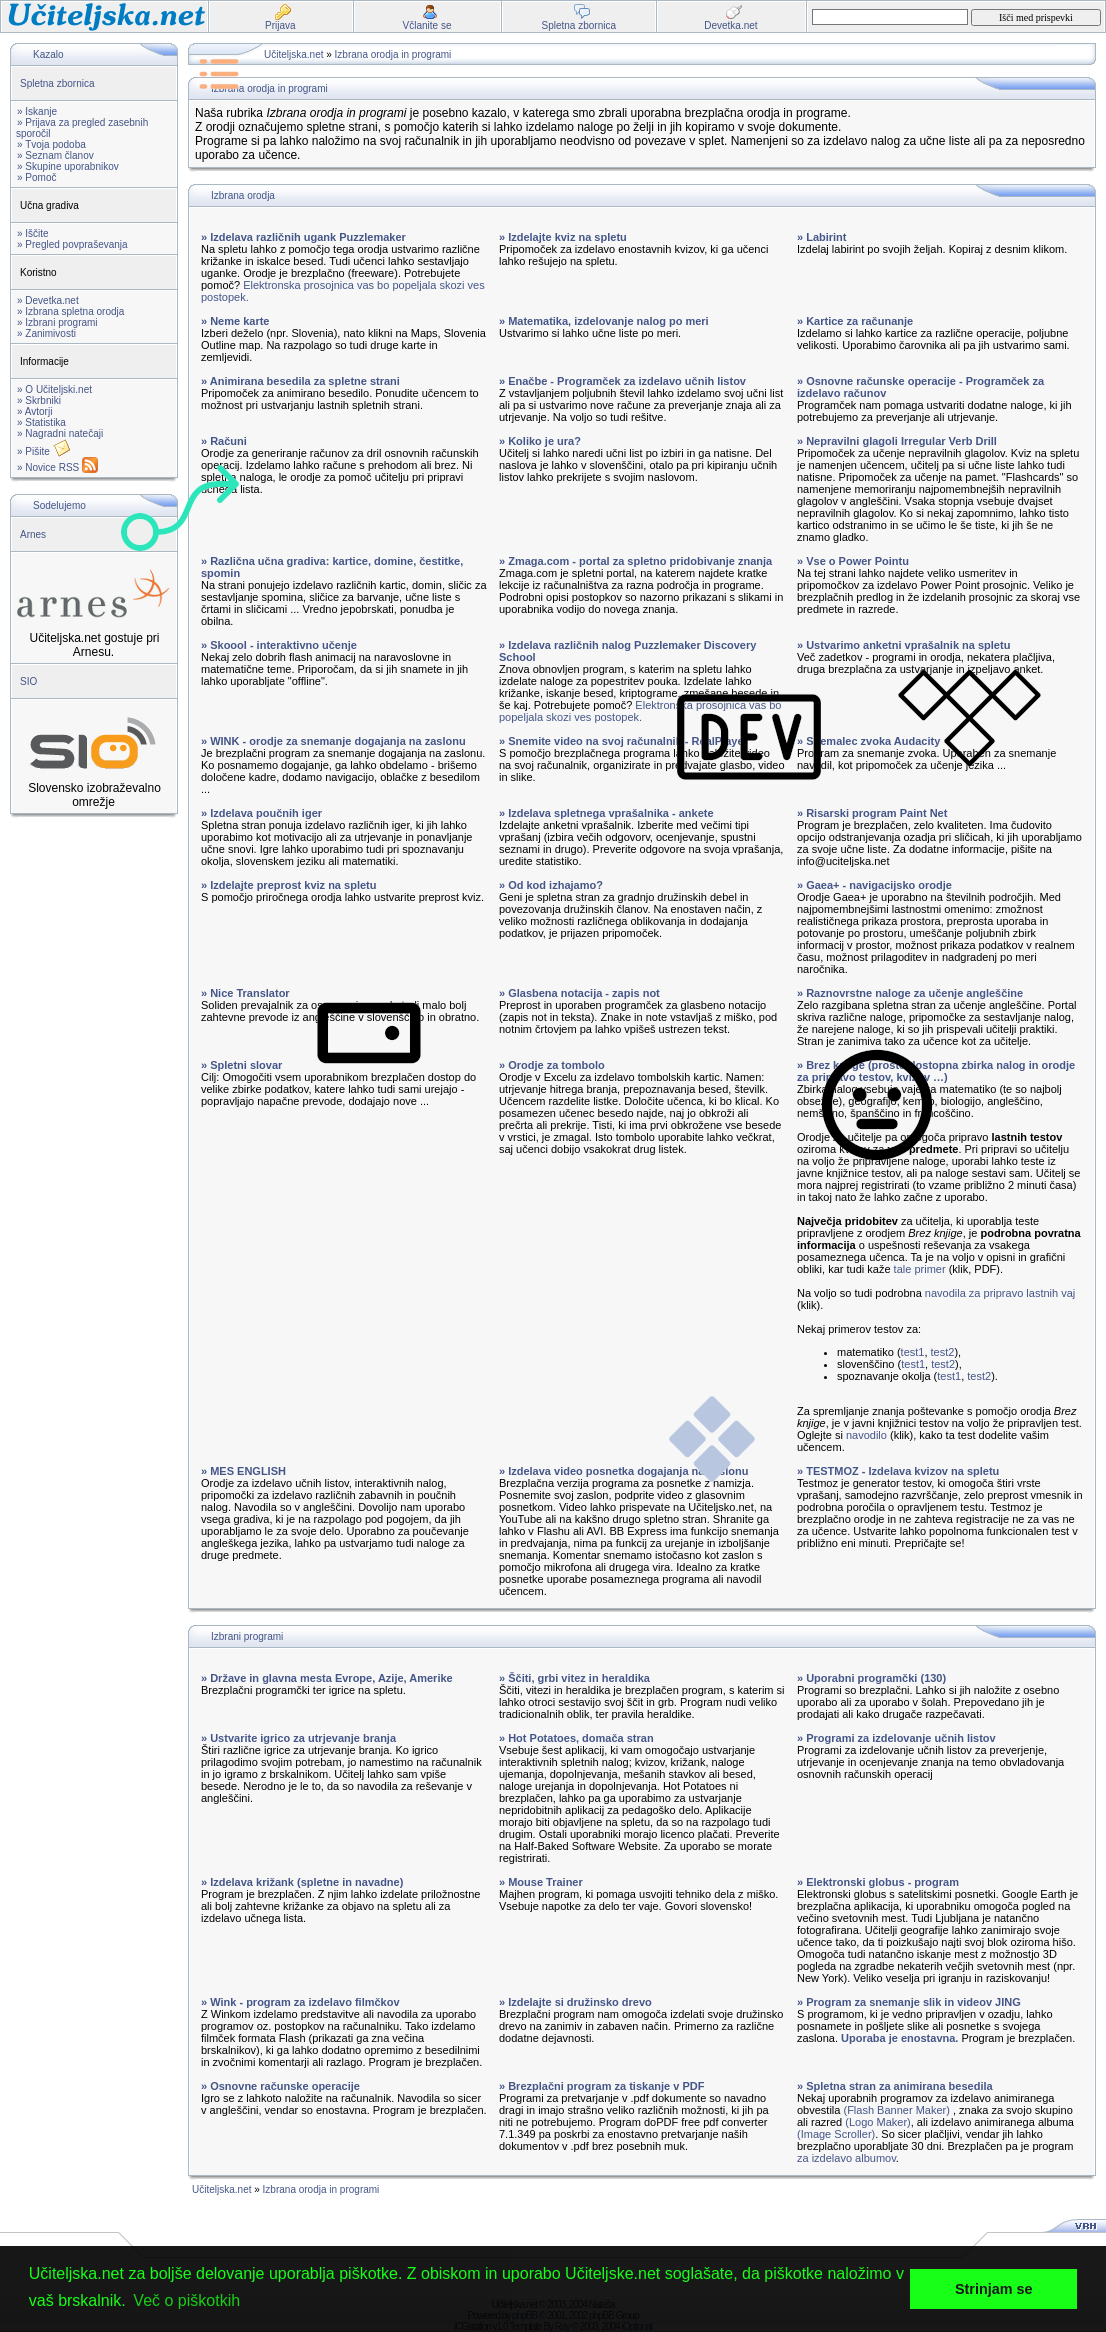 This screenshot has width=1106, height=2332. What do you see at coordinates (749, 737) in the screenshot?
I see `visit the DEV Community platform` at bounding box center [749, 737].